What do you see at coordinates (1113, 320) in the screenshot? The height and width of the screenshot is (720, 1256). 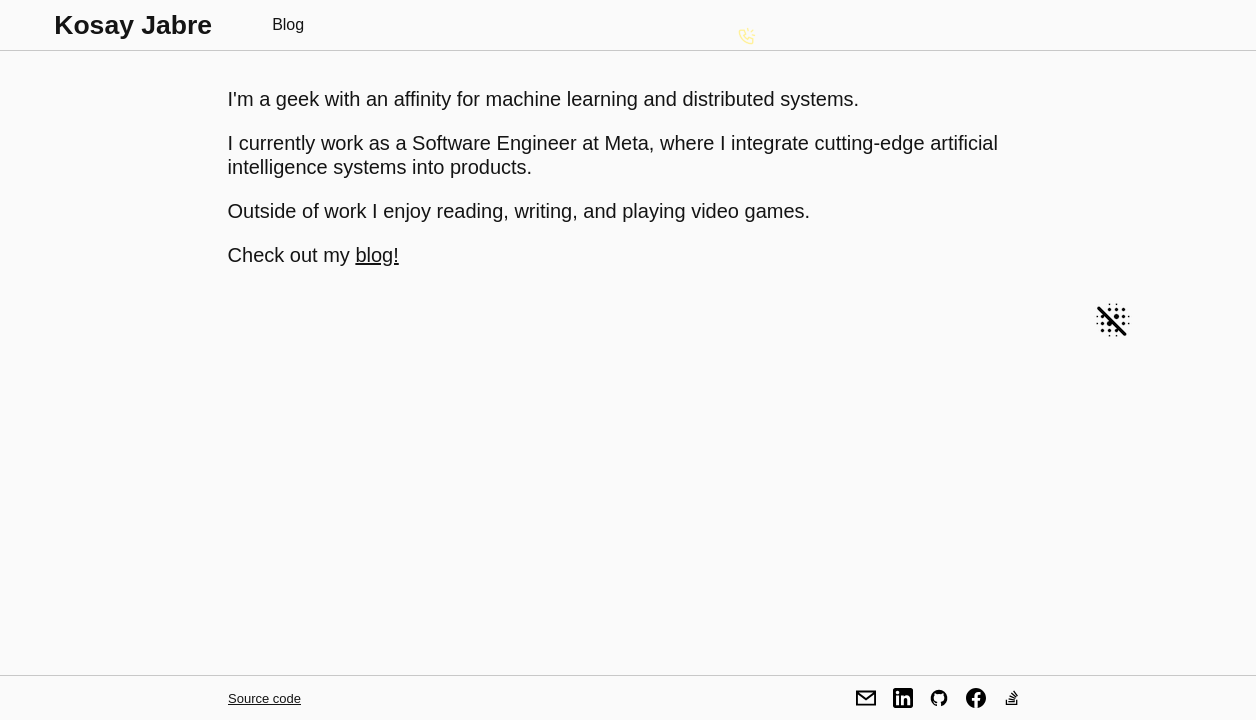 I see `disable blur effect` at bounding box center [1113, 320].